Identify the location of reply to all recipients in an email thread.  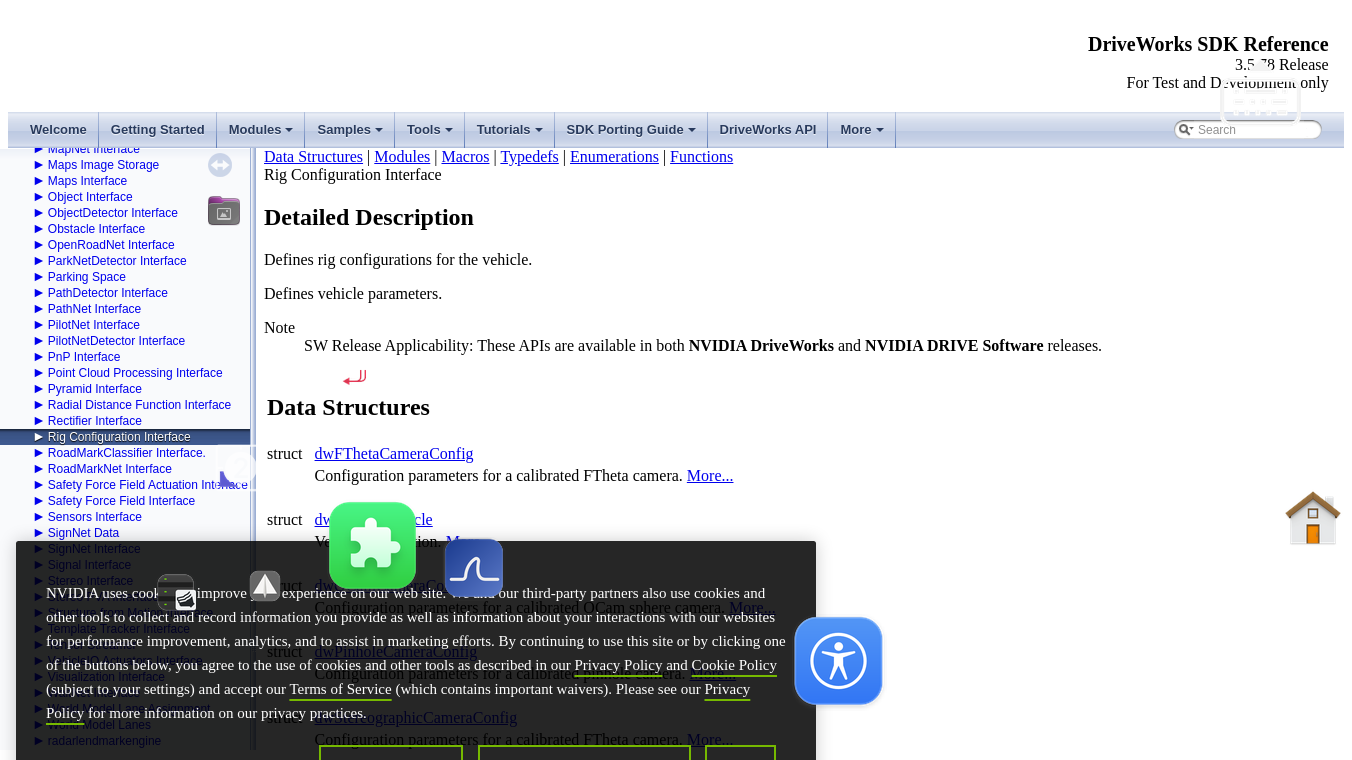
(354, 376).